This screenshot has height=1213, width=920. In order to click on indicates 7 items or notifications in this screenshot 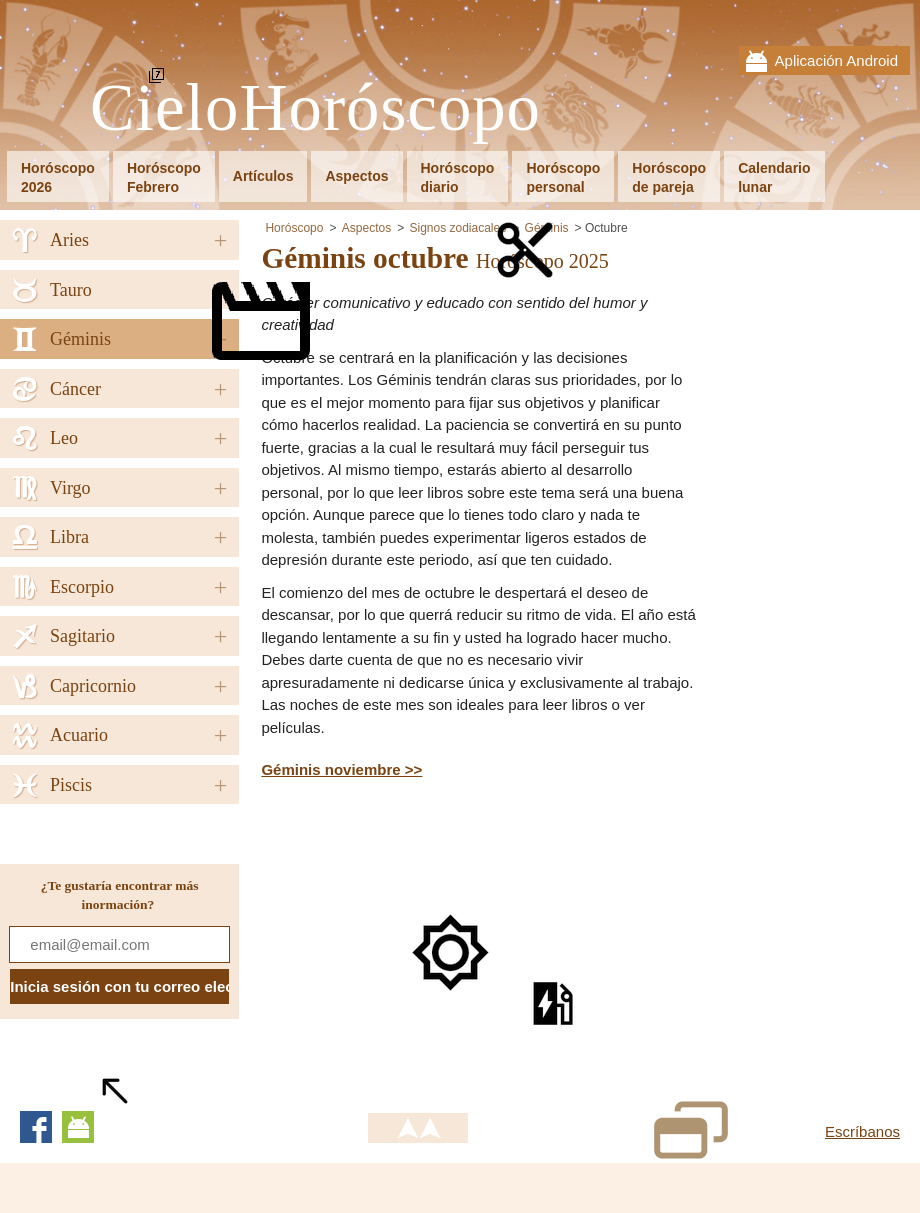, I will do `click(156, 75)`.